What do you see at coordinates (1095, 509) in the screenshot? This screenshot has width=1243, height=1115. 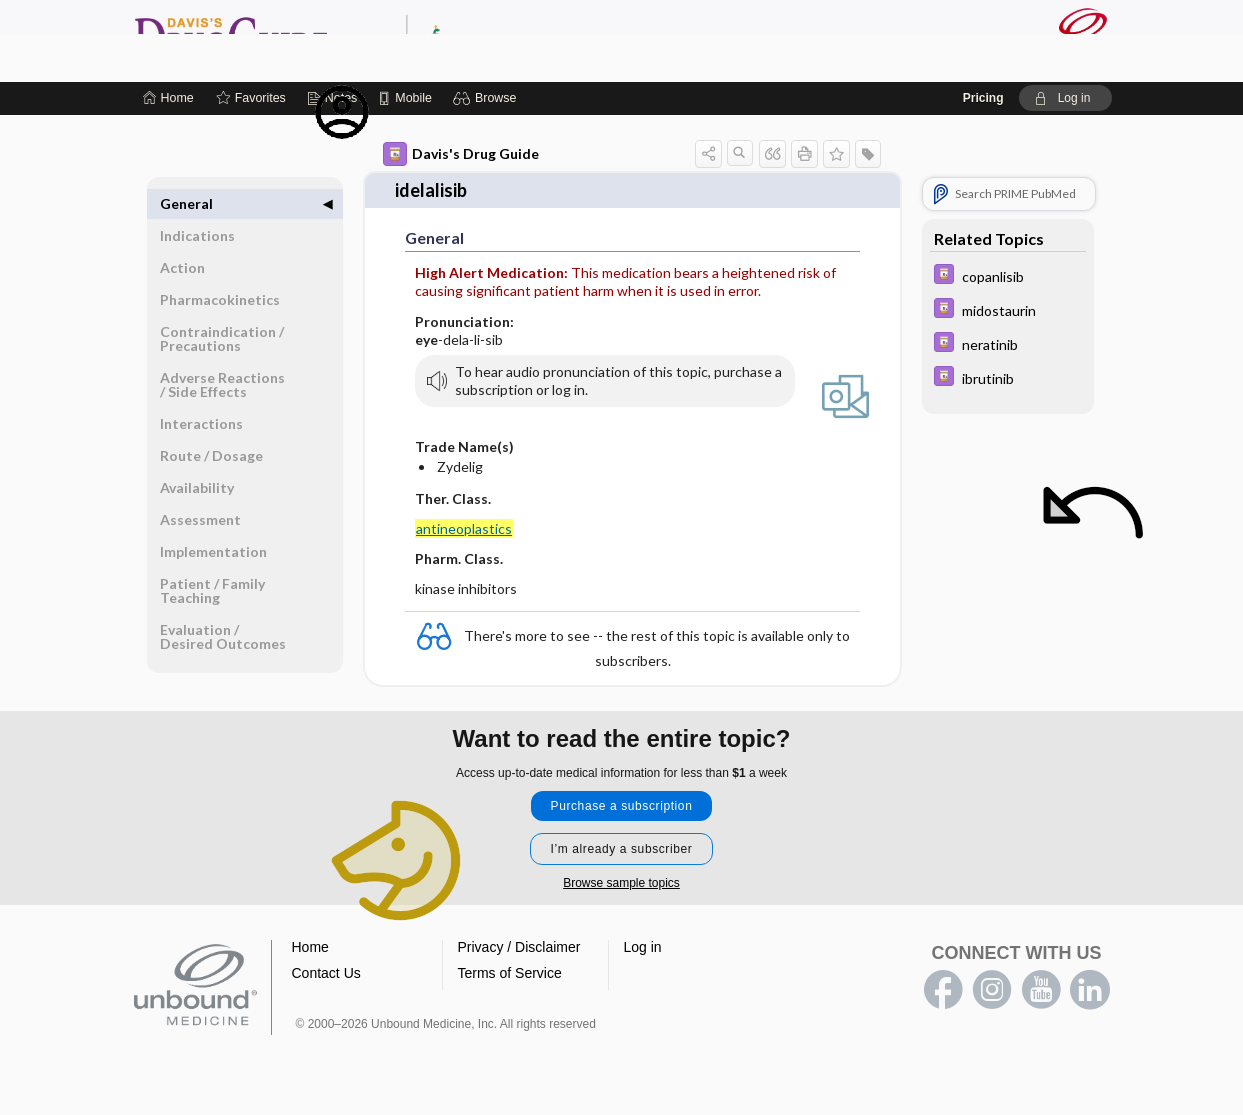 I see `undo previous action` at bounding box center [1095, 509].